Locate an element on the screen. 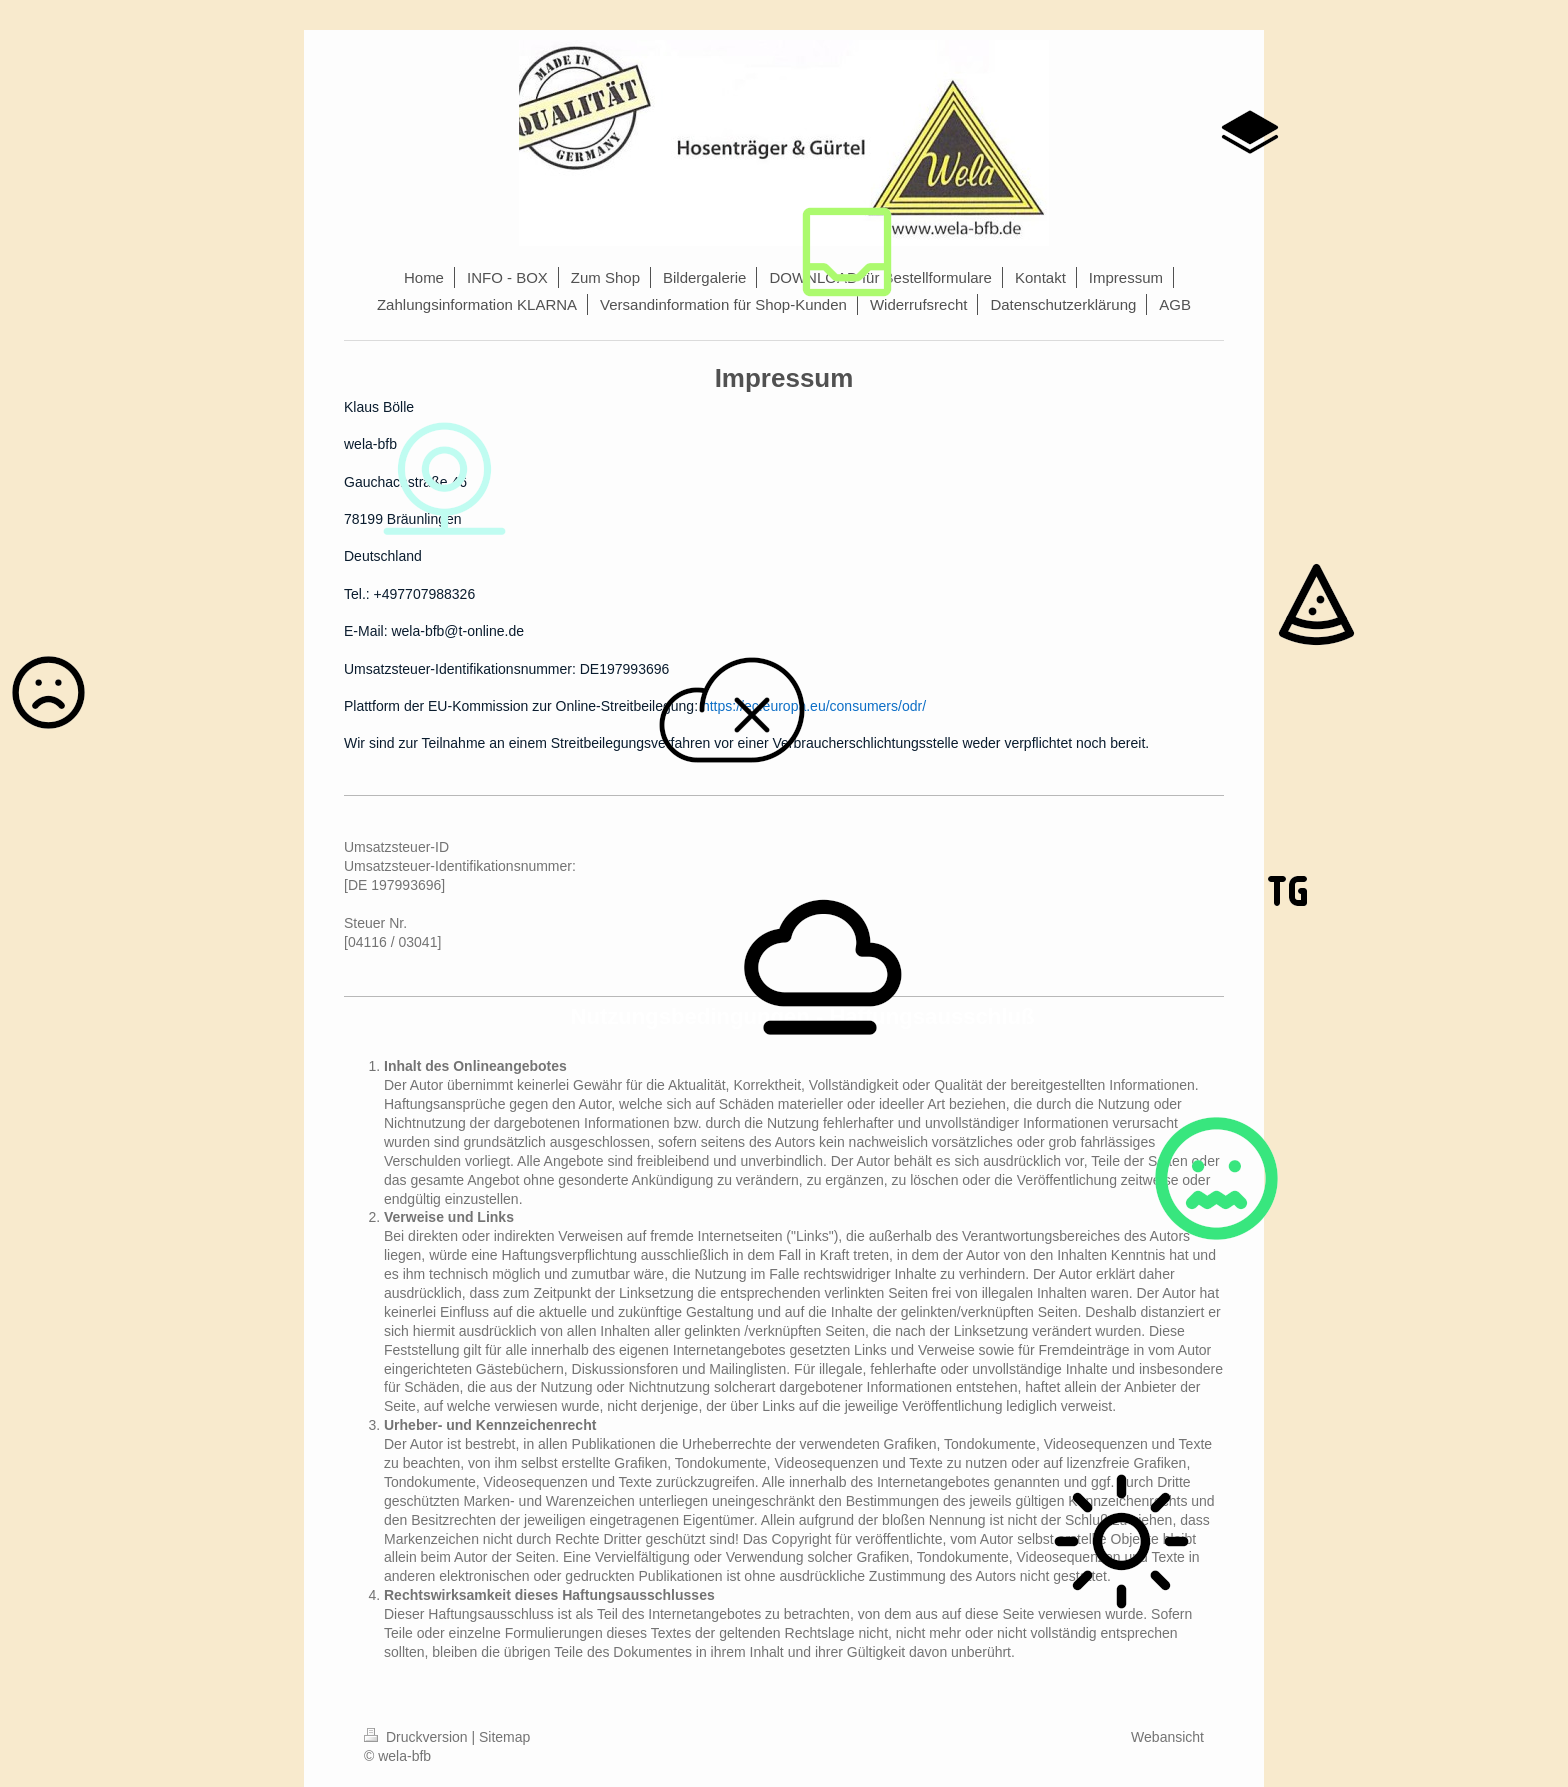 The height and width of the screenshot is (1787, 1568). toggle light mode or increase brightness is located at coordinates (1121, 1541).